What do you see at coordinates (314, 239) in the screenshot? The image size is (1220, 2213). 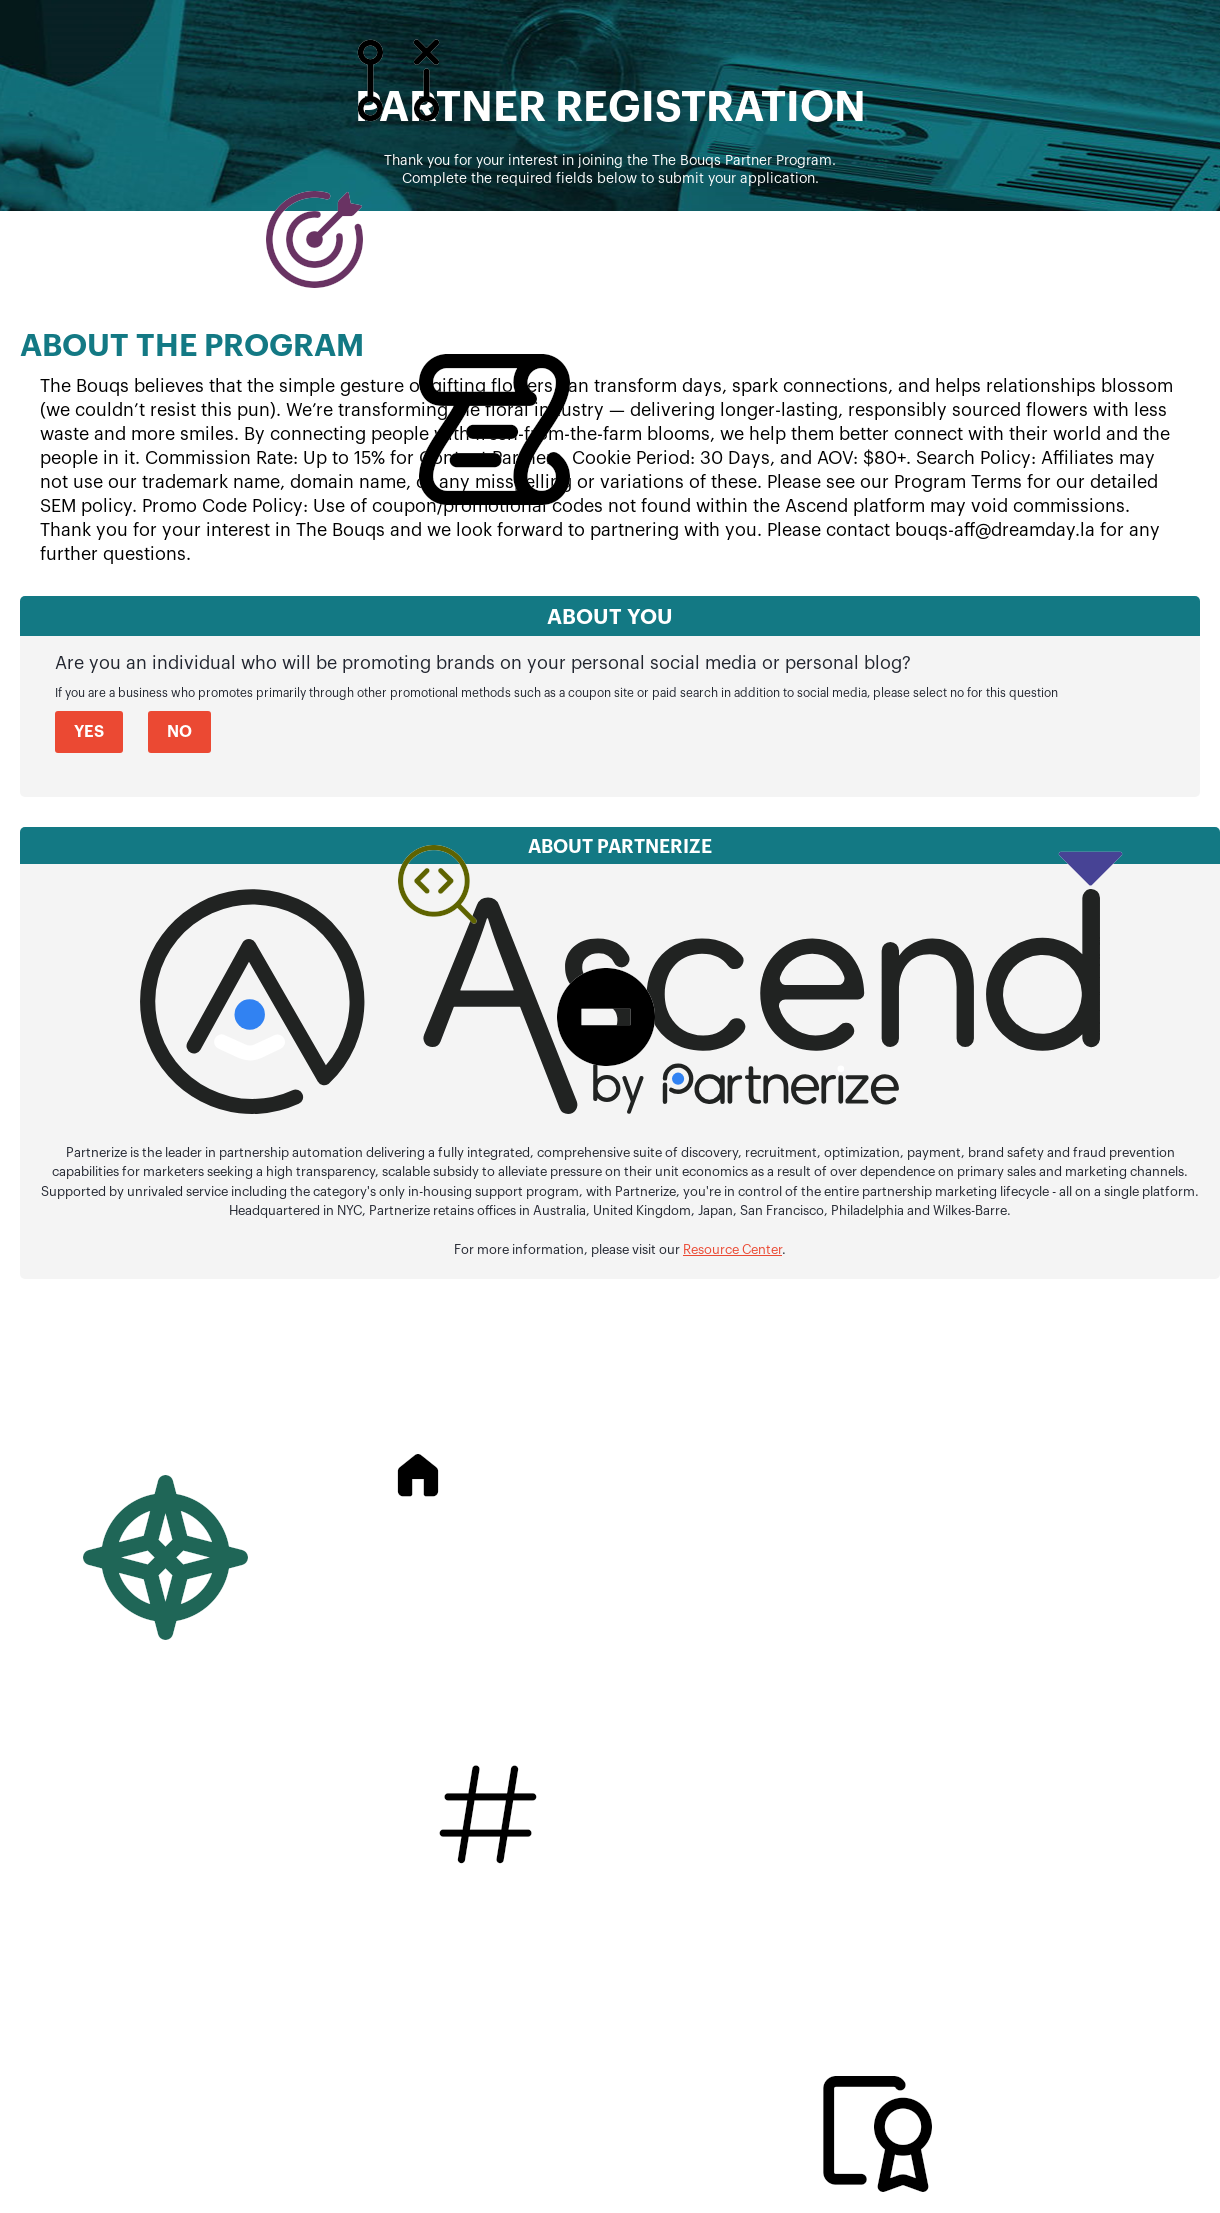 I see `set or view your goals` at bounding box center [314, 239].